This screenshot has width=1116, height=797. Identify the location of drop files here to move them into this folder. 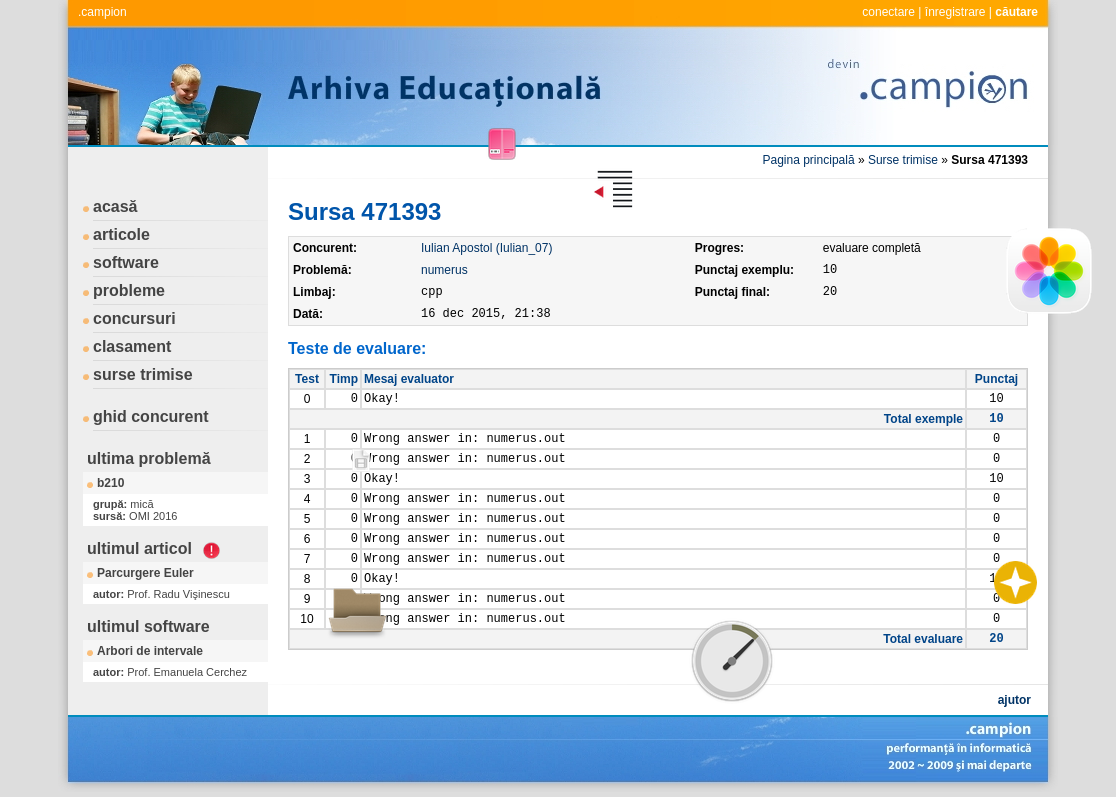
(357, 613).